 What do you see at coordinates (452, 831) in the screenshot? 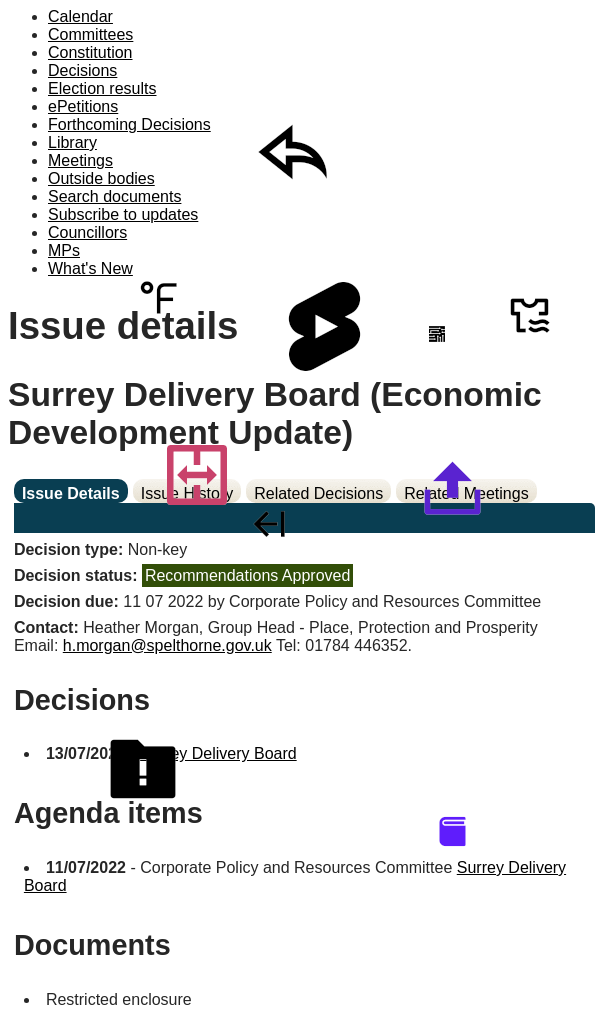
I see `open your library or reading list` at bounding box center [452, 831].